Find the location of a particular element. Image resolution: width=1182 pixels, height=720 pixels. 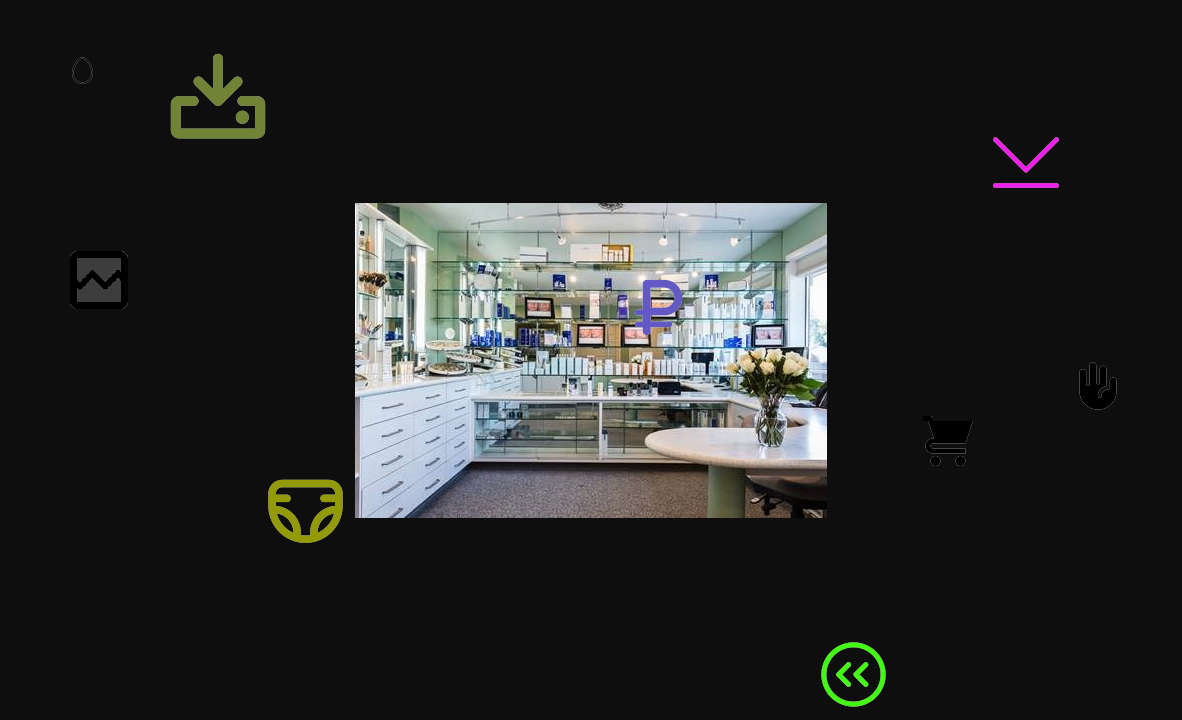

view your shopping cart is located at coordinates (948, 441).